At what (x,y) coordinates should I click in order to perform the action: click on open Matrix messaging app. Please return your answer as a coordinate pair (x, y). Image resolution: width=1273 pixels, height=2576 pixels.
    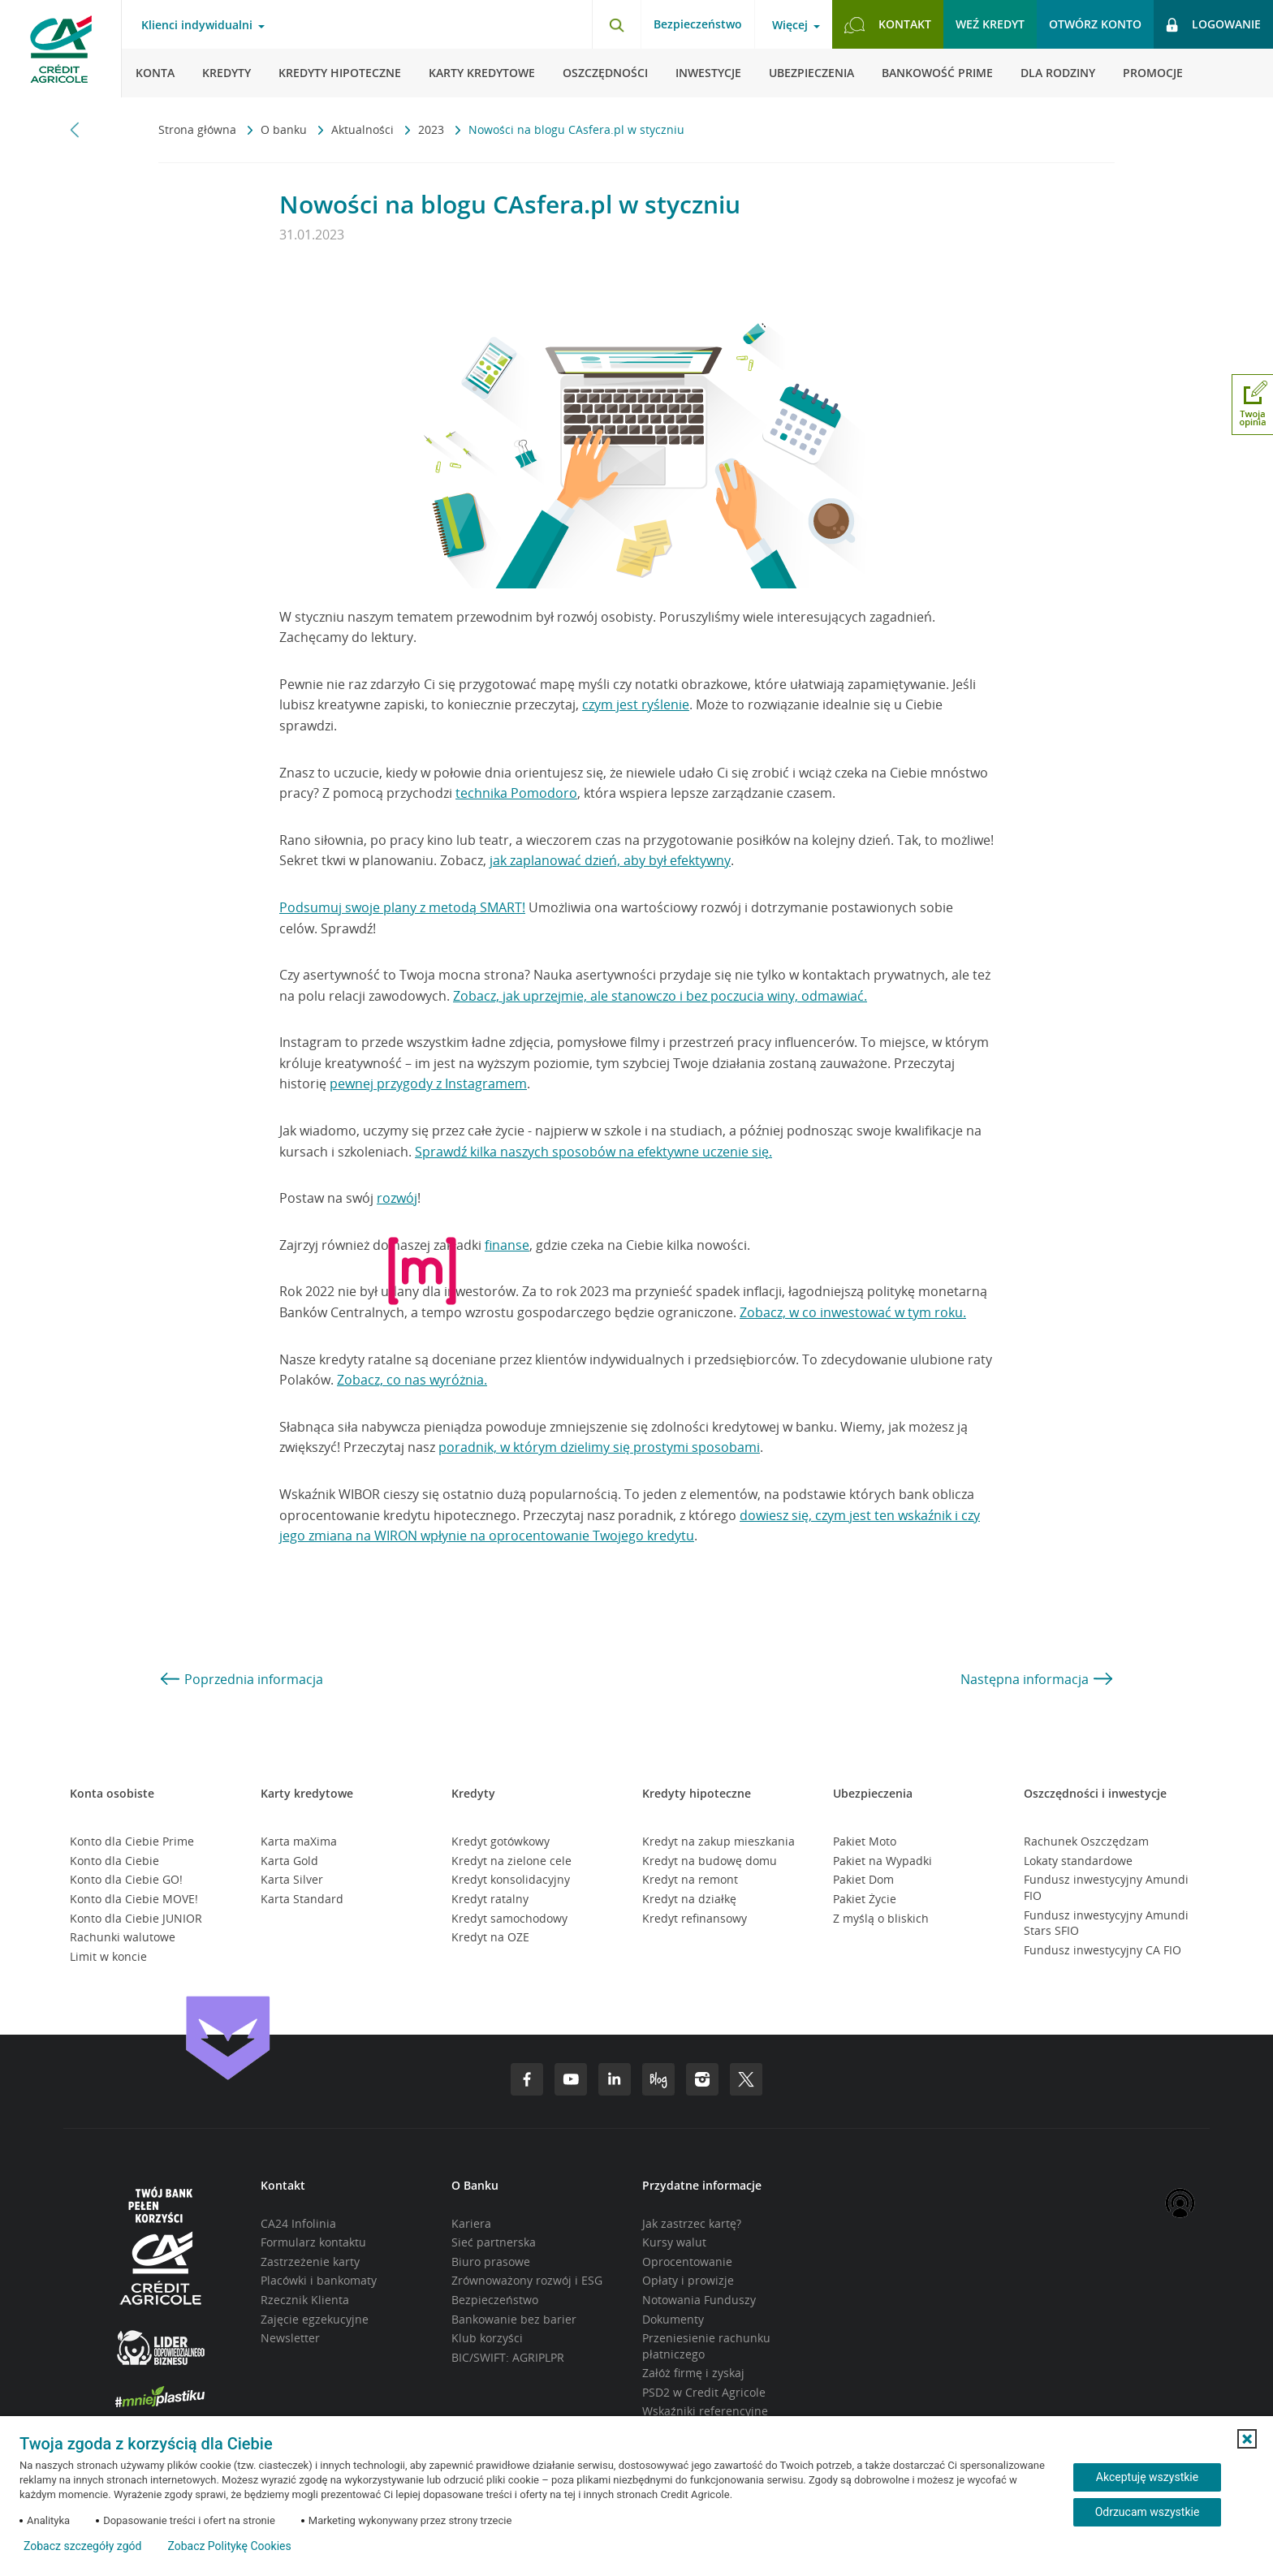
    Looking at the image, I should click on (422, 1271).